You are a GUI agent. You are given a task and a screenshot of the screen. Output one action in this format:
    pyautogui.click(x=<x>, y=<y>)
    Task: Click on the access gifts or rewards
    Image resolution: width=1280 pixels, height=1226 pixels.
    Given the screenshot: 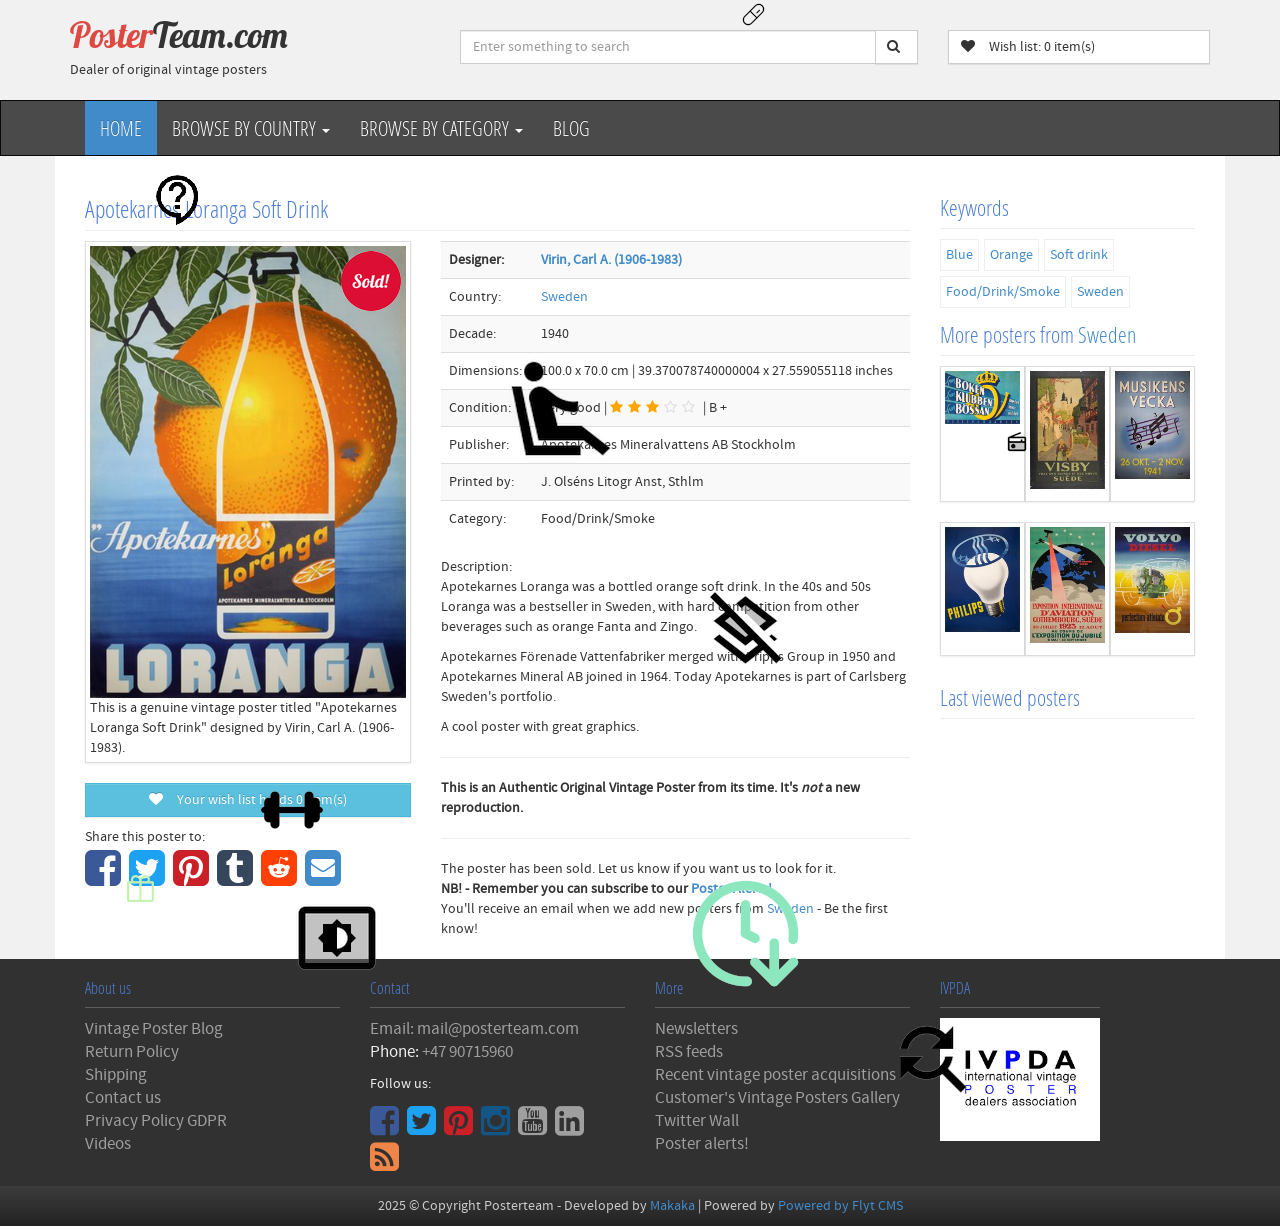 What is the action you would take?
    pyautogui.click(x=141, y=889)
    